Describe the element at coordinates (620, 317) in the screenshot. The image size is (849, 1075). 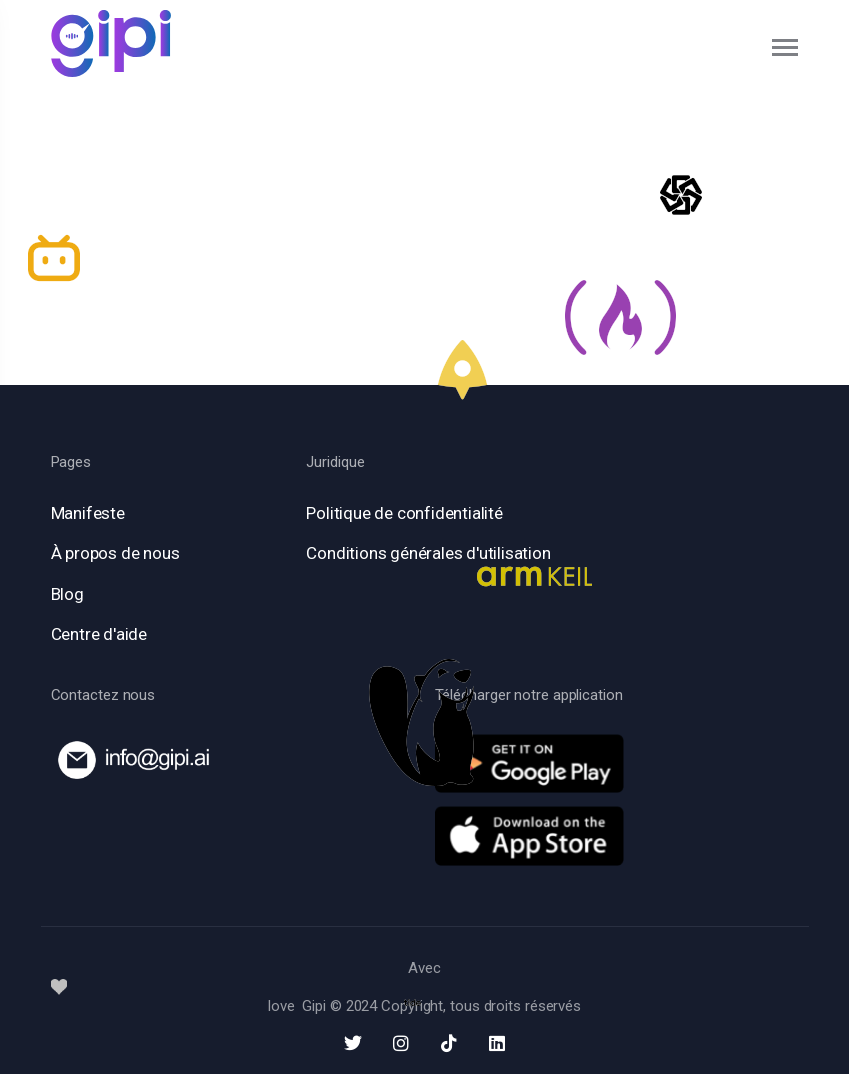
I see `visit freeCodeCamp website` at that location.